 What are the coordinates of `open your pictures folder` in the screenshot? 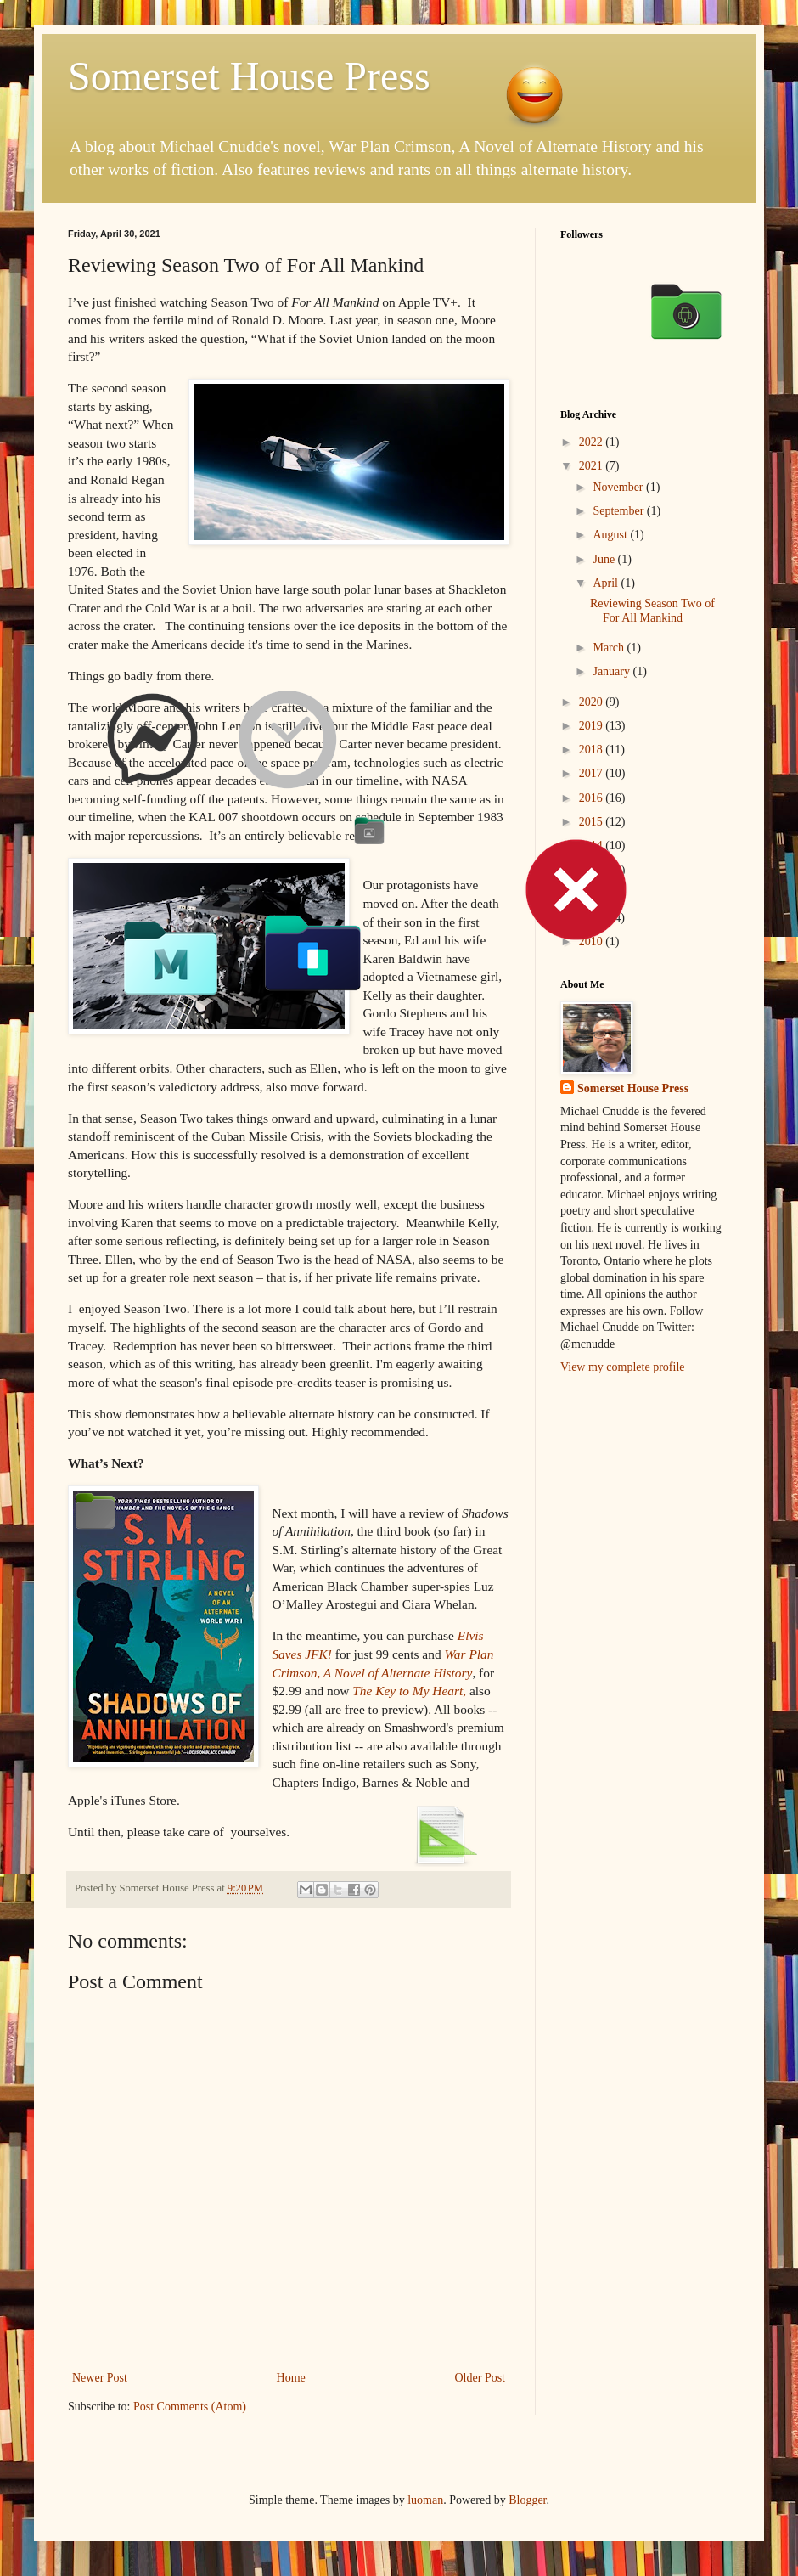 It's located at (369, 831).